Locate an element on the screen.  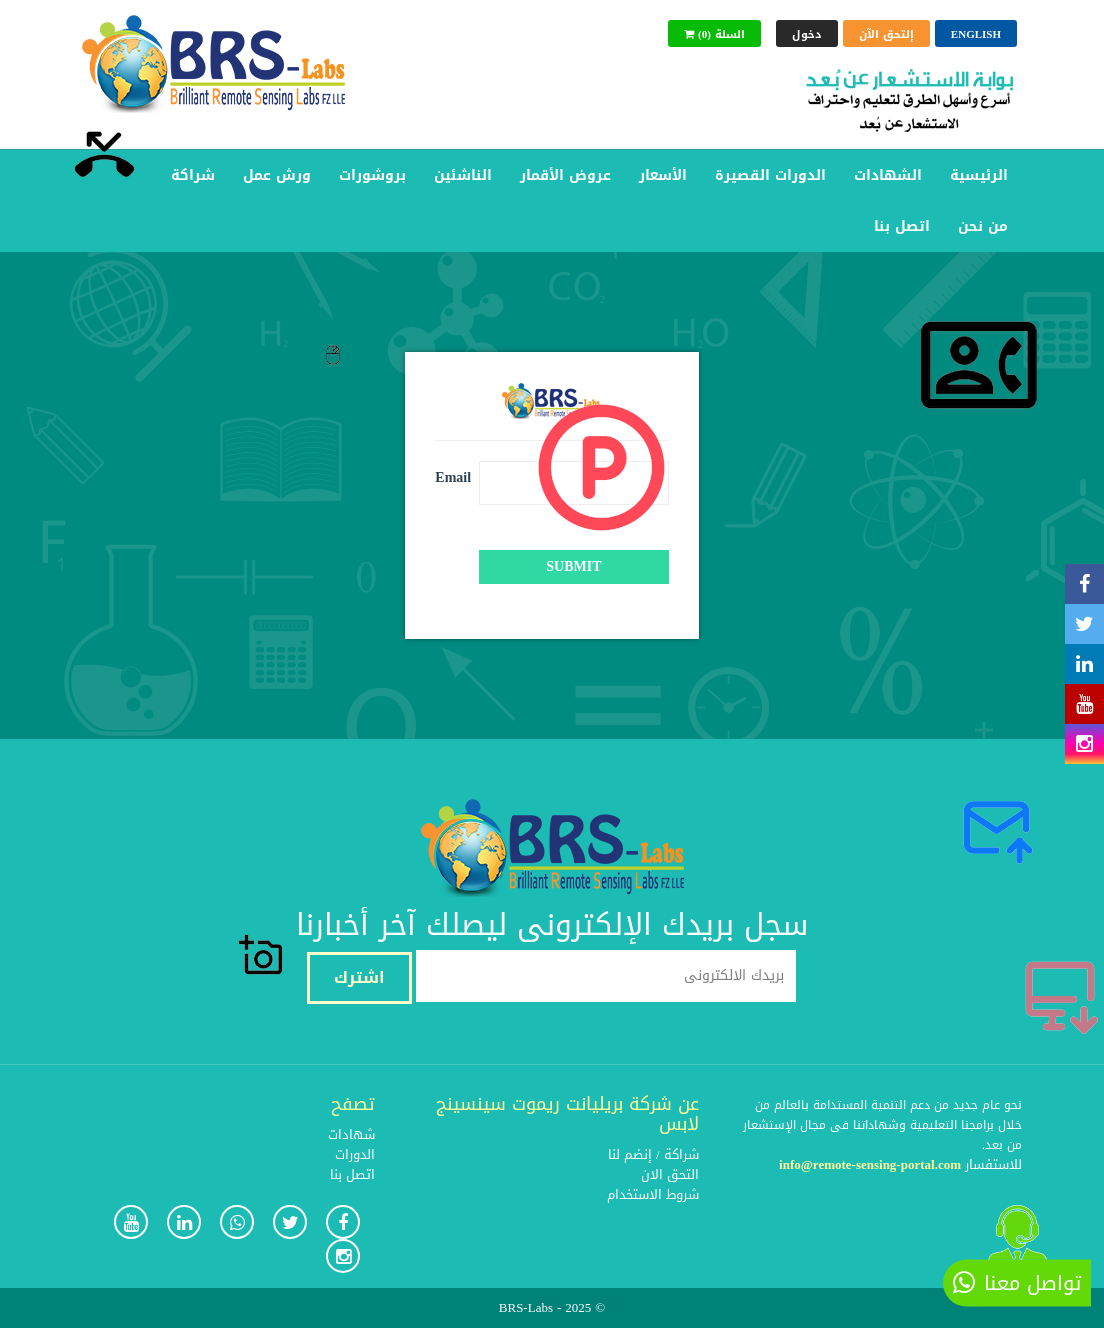
add a new photo is located at coordinates (261, 955).